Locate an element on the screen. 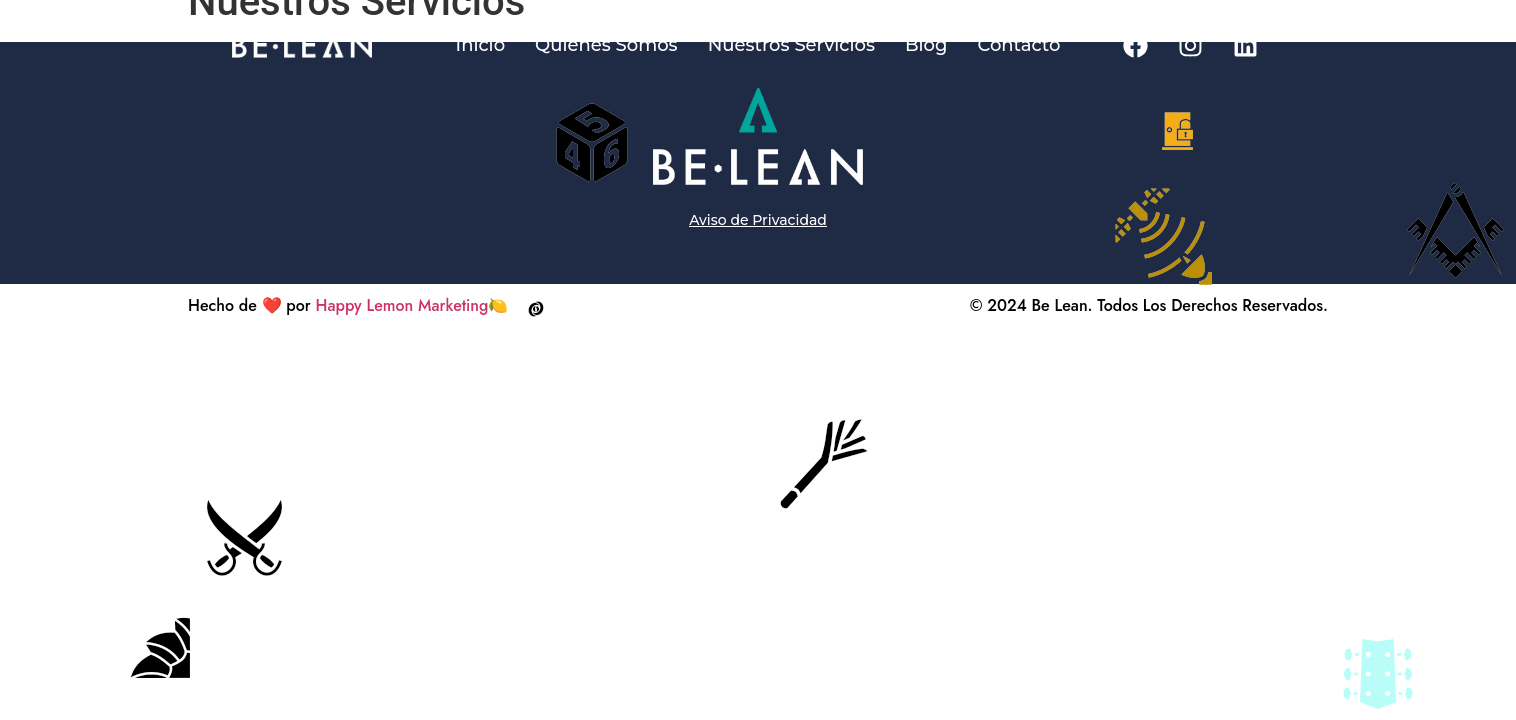  select armor or scale pattern for character customization is located at coordinates (159, 647).